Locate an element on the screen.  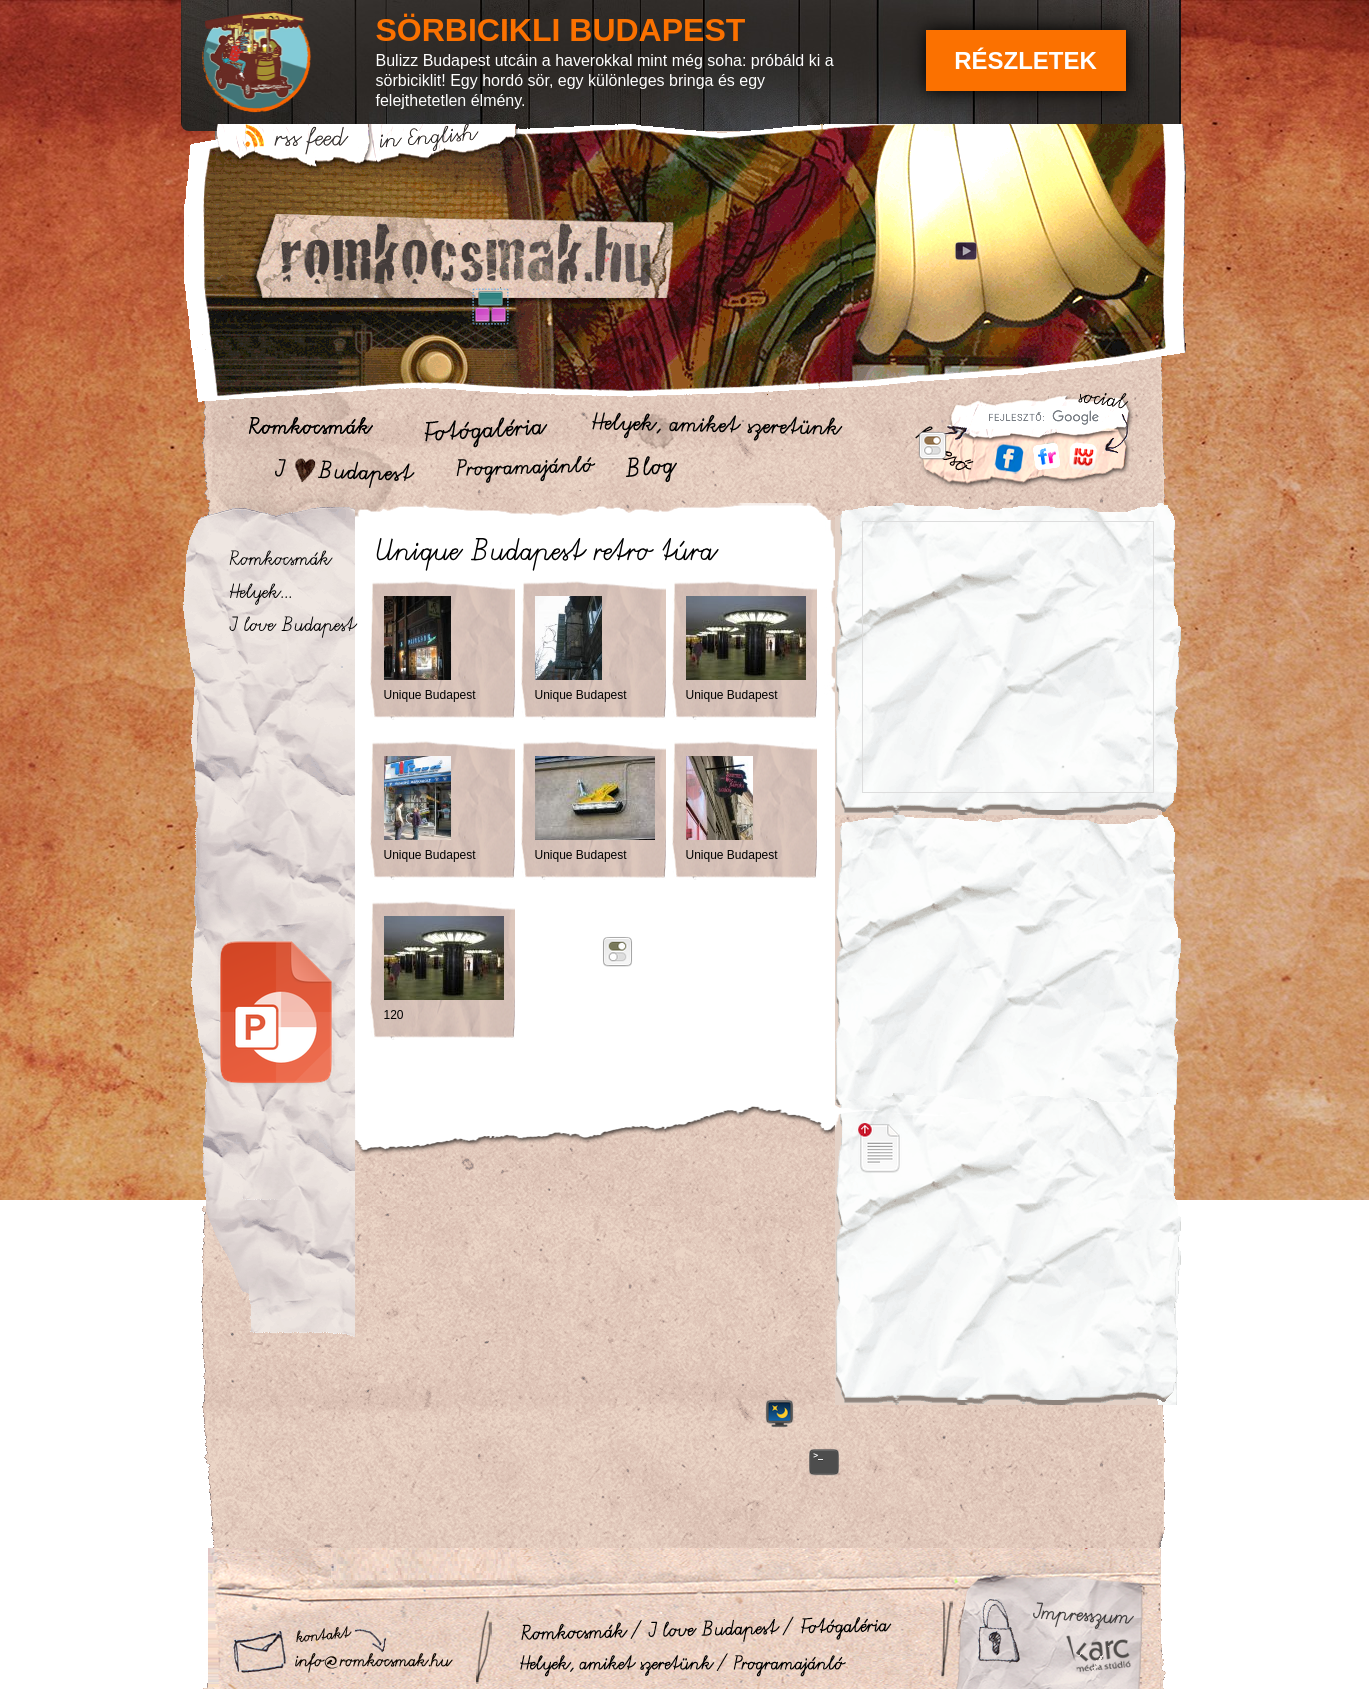
open gnome tweaks to customize system settings is located at coordinates (932, 445).